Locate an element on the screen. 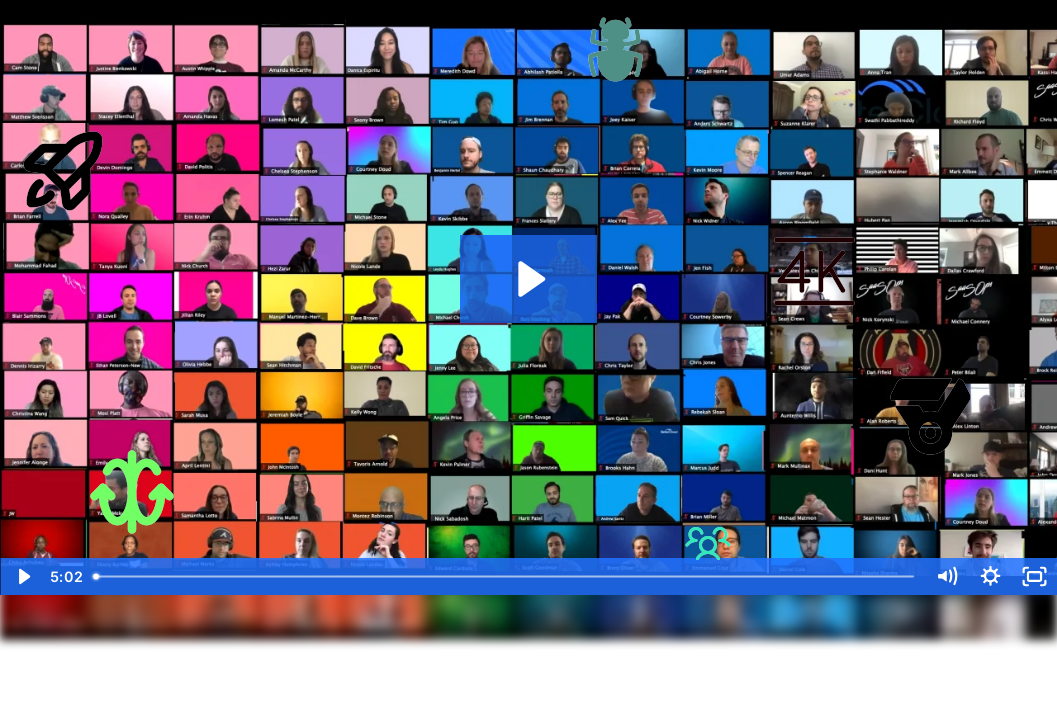 This screenshot has width=1057, height=720. view achievements or awards is located at coordinates (930, 416).